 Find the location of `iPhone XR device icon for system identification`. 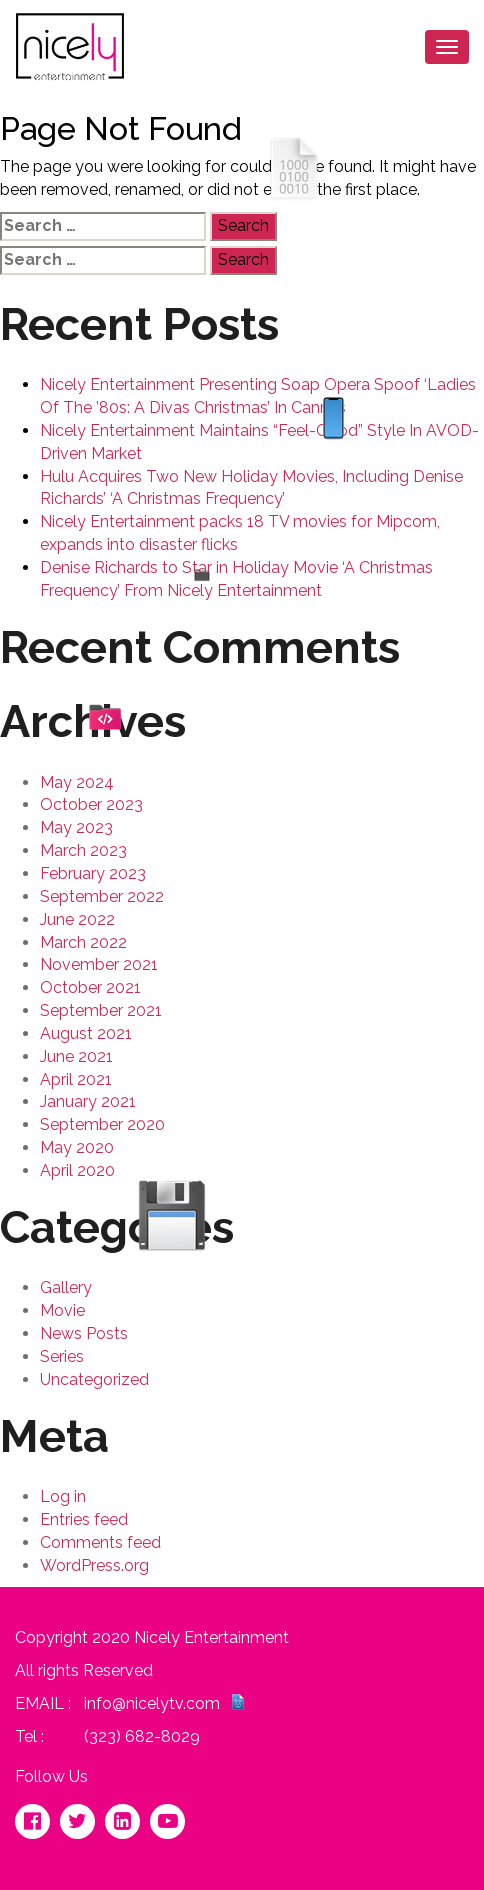

iPhone XR device icon for system identification is located at coordinates (333, 418).